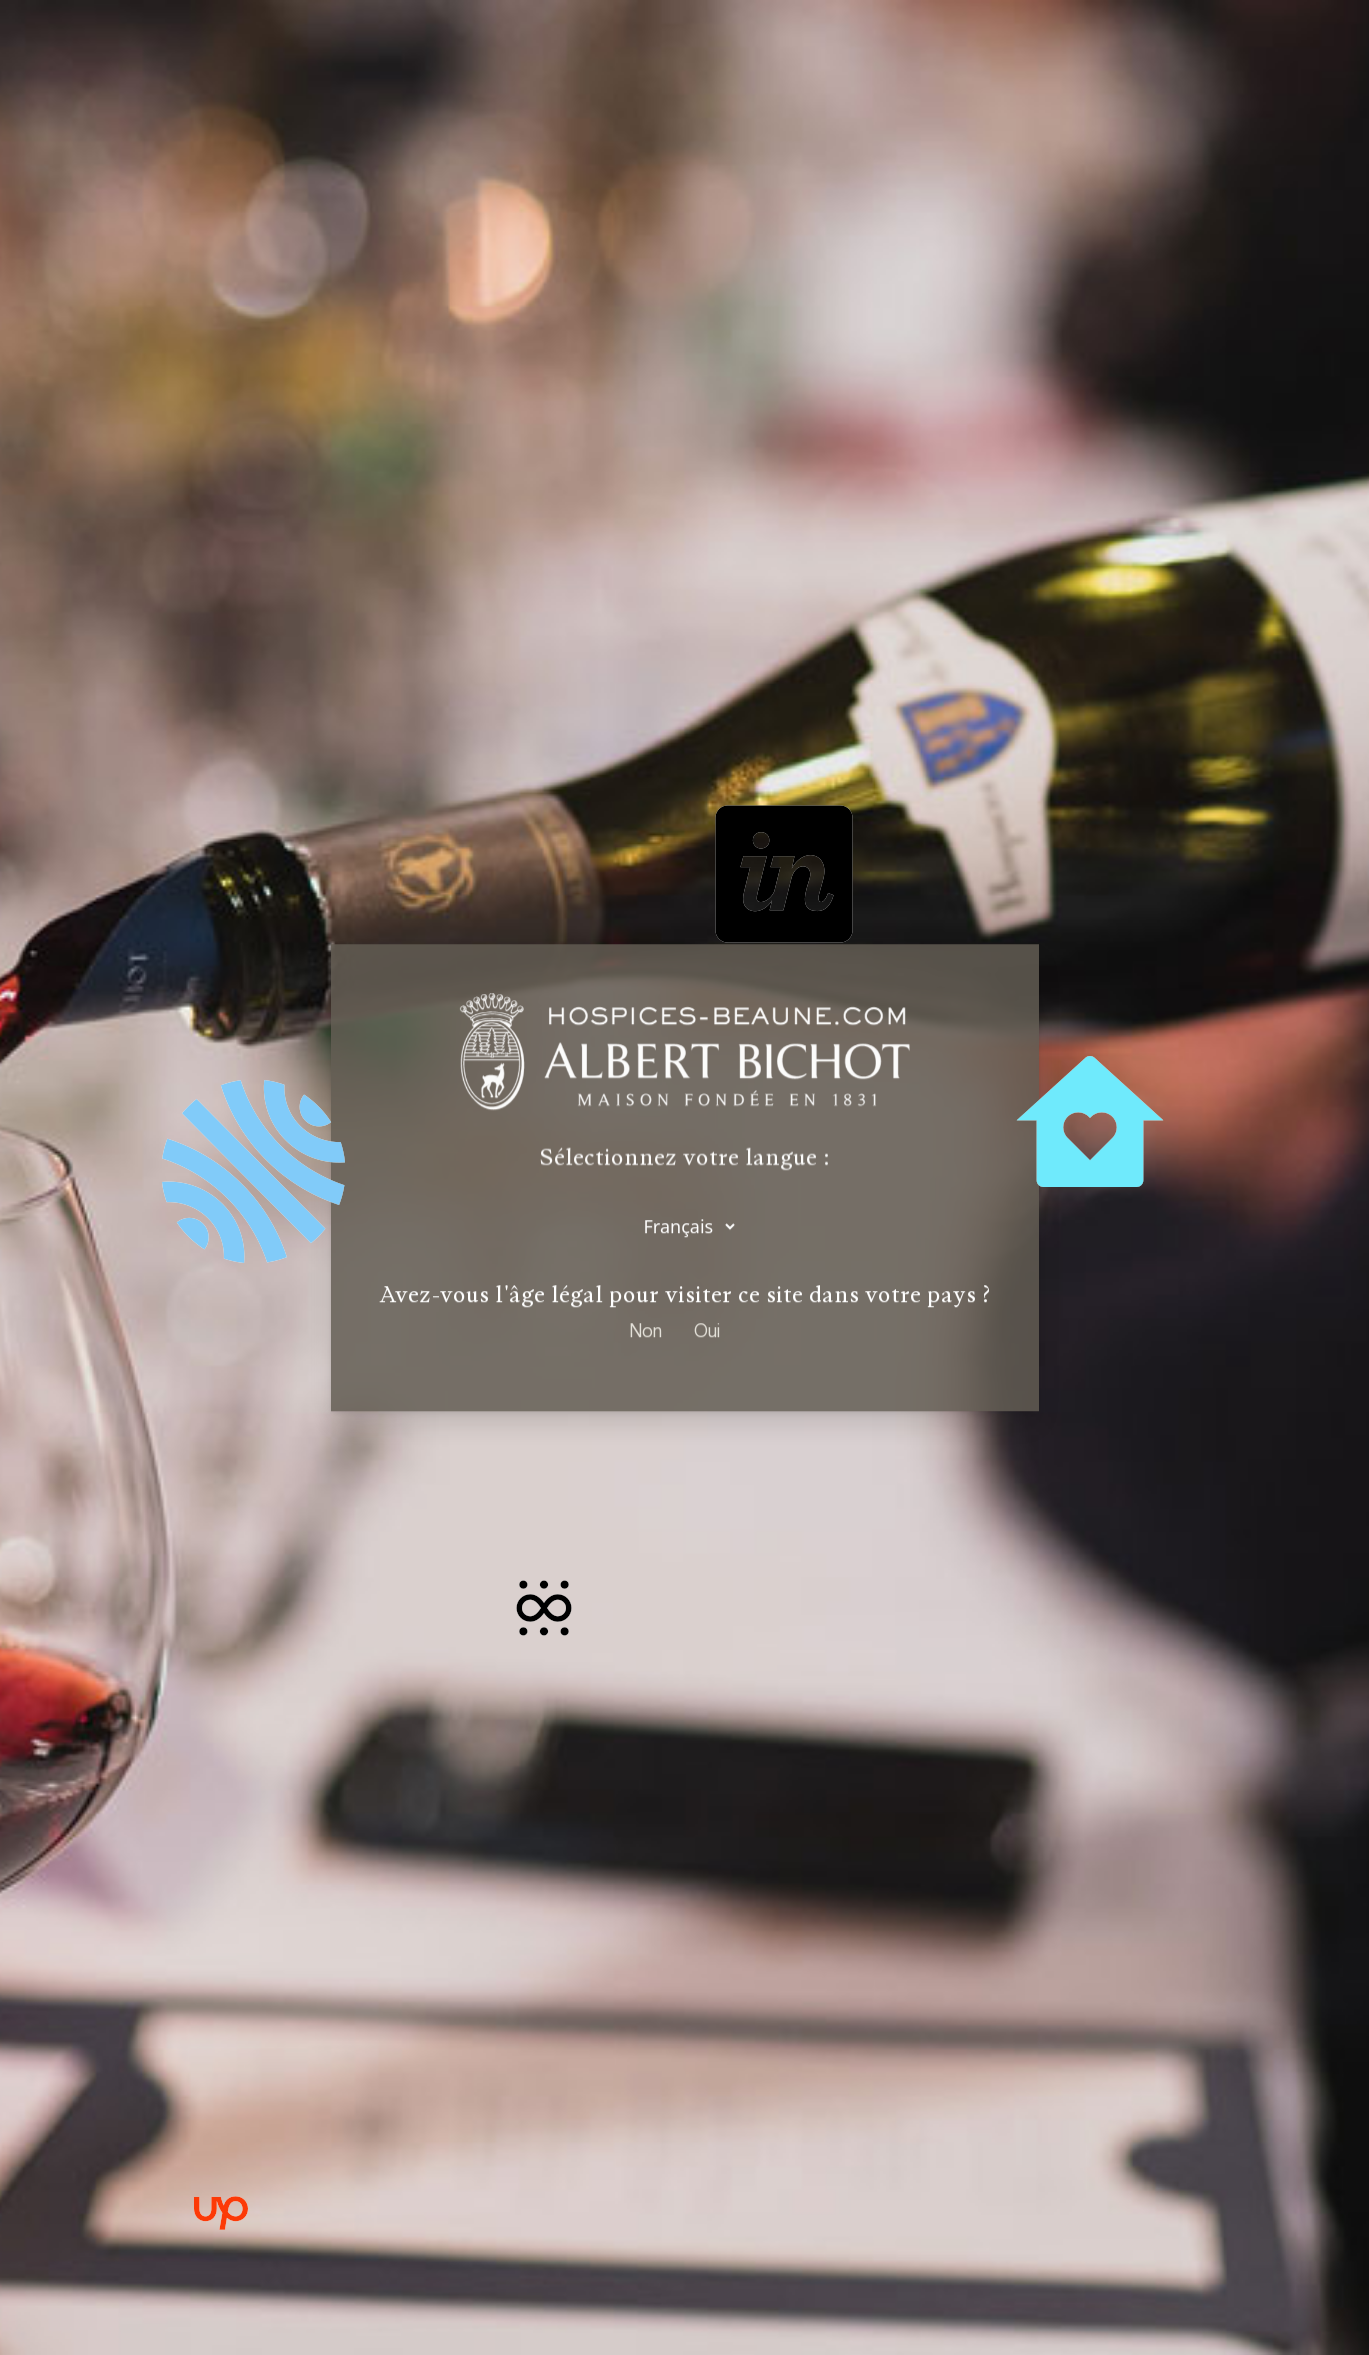 The height and width of the screenshot is (2355, 1369). Describe the element at coordinates (221, 2213) in the screenshot. I see `upwork logo - access freelance marketplace` at that location.